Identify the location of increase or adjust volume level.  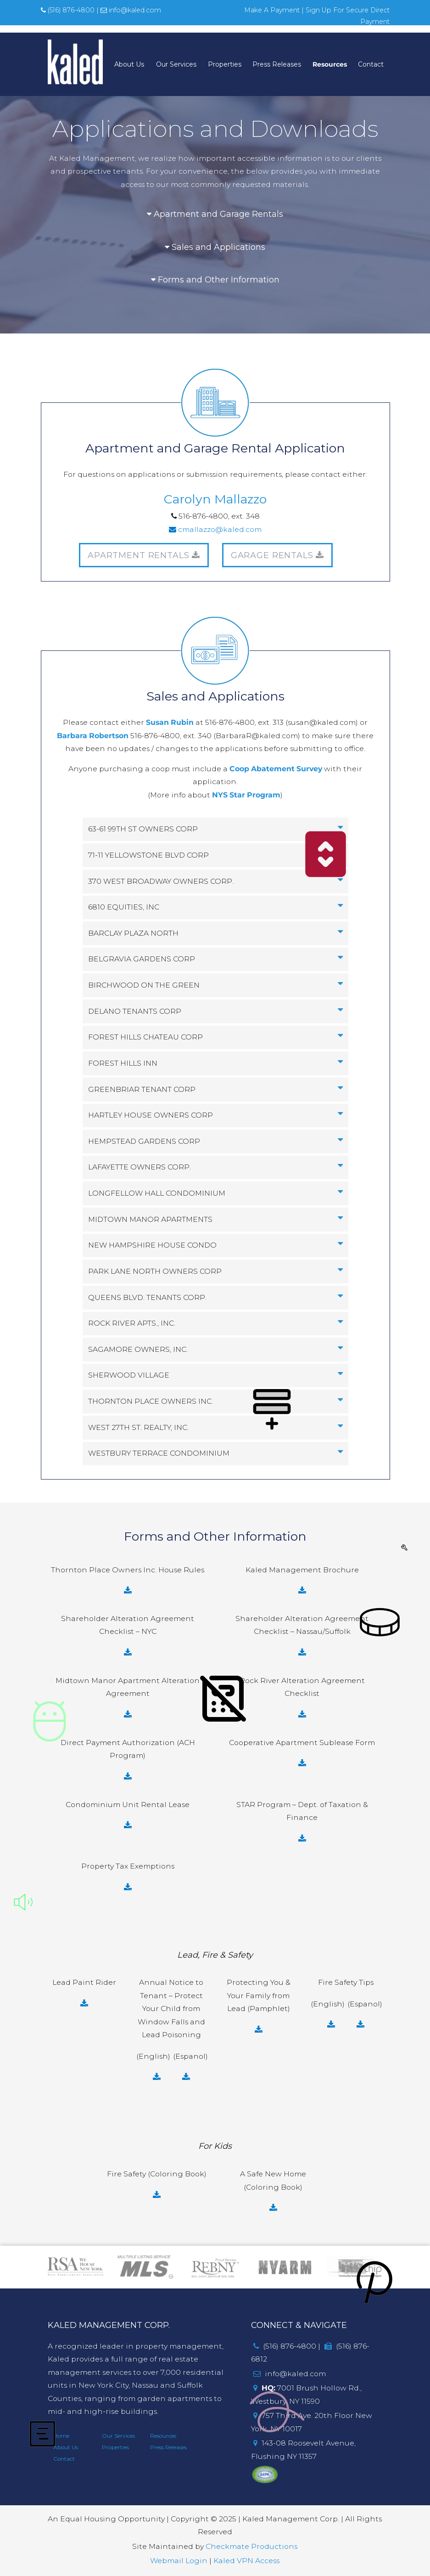
(23, 1902).